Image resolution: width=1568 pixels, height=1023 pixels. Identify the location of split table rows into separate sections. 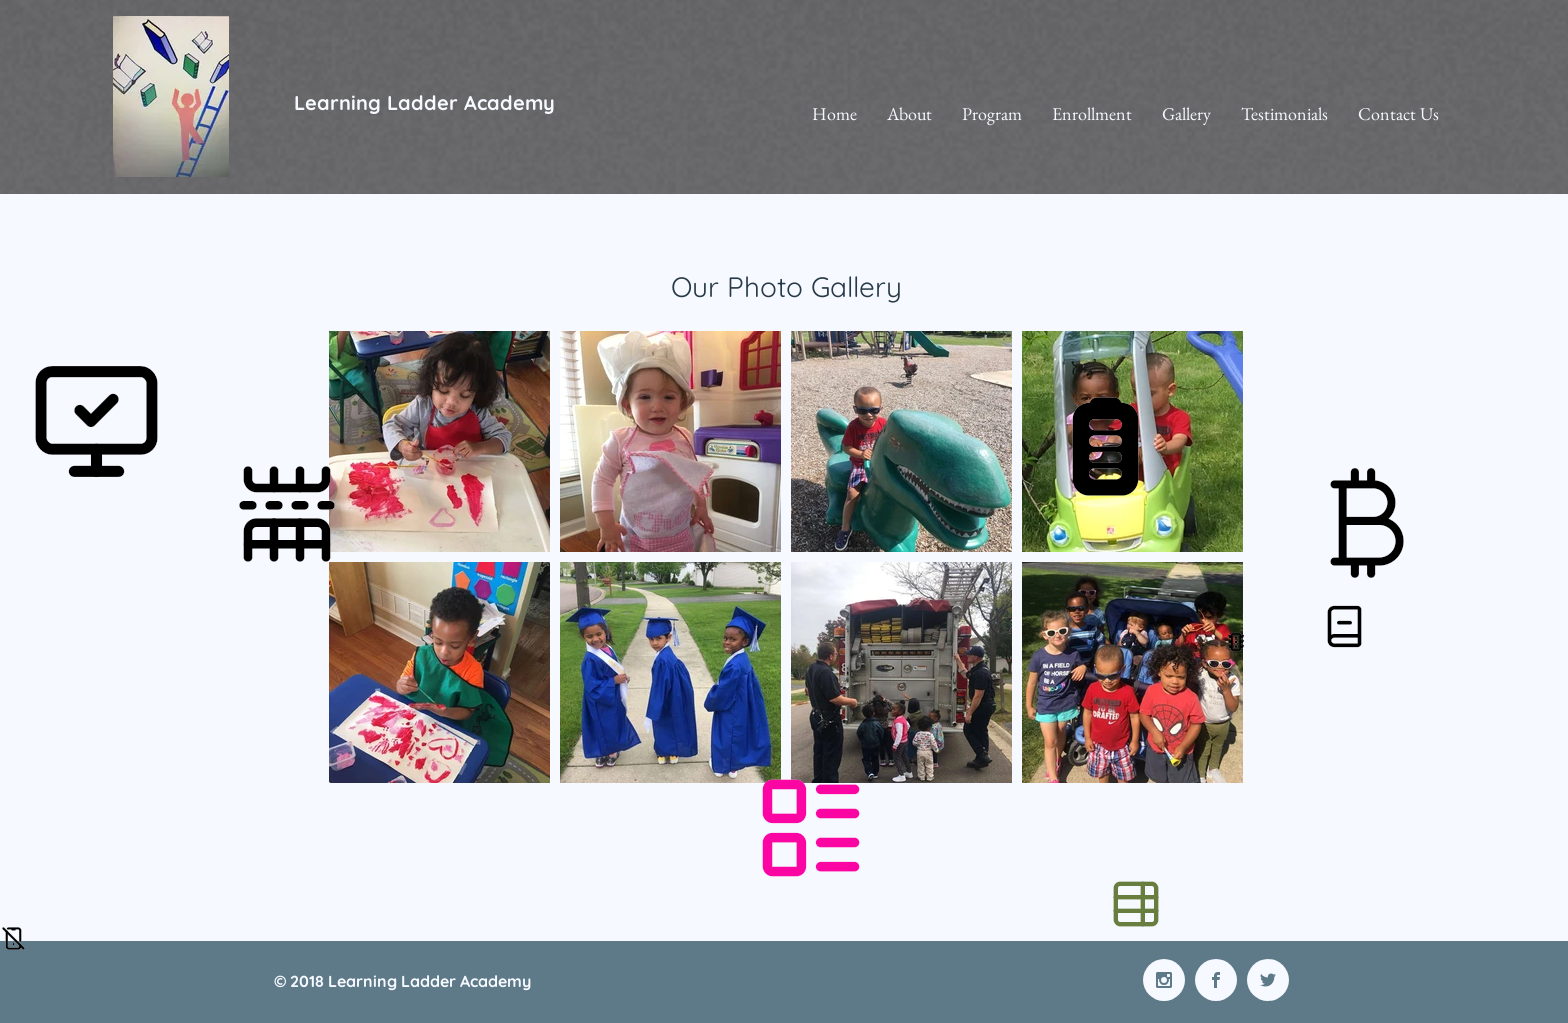
(287, 514).